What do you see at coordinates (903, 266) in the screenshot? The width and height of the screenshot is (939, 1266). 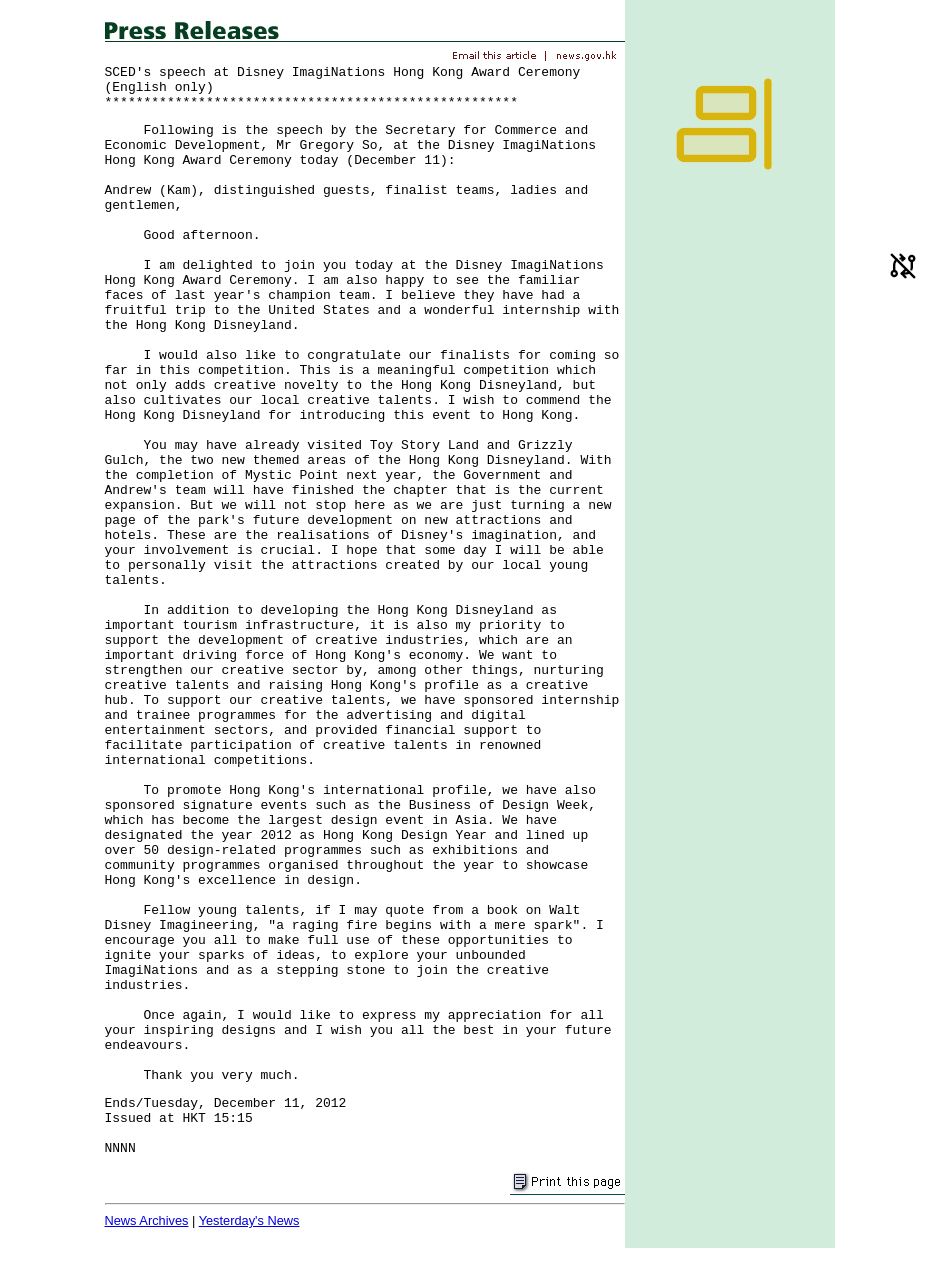 I see `exchange or swap feature is disabled` at bounding box center [903, 266].